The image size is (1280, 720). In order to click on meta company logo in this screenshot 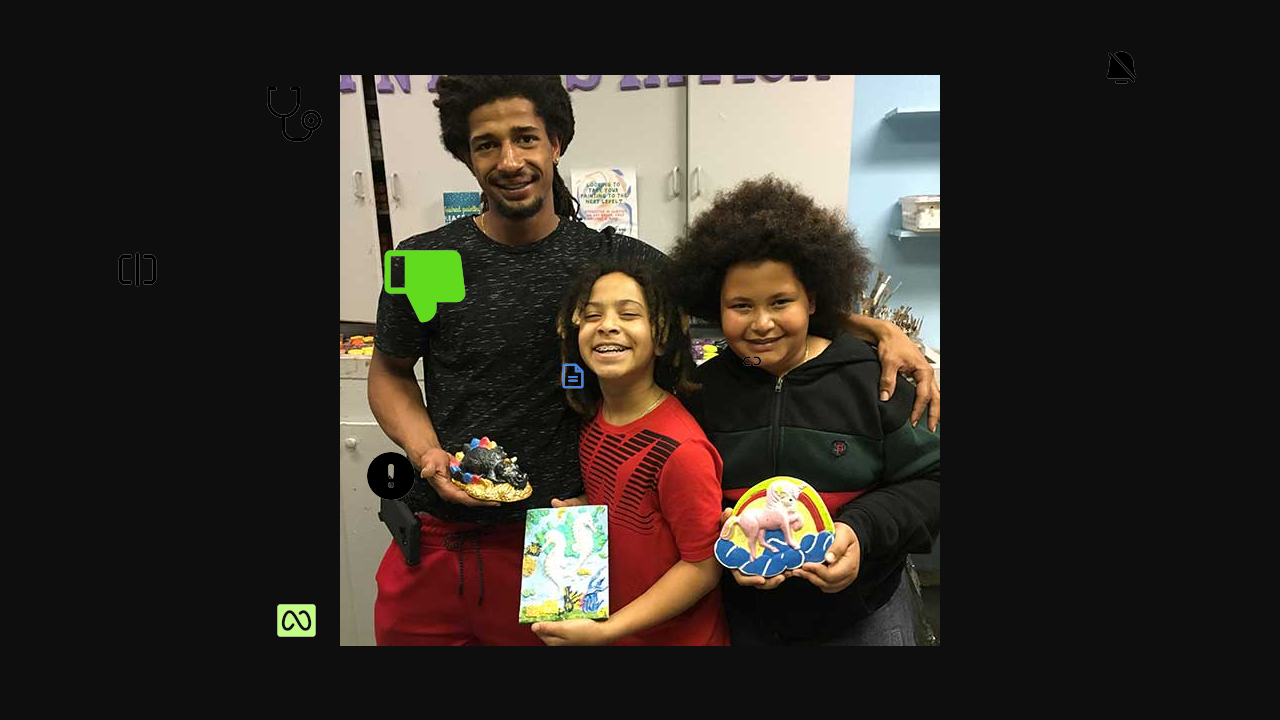, I will do `click(296, 620)`.